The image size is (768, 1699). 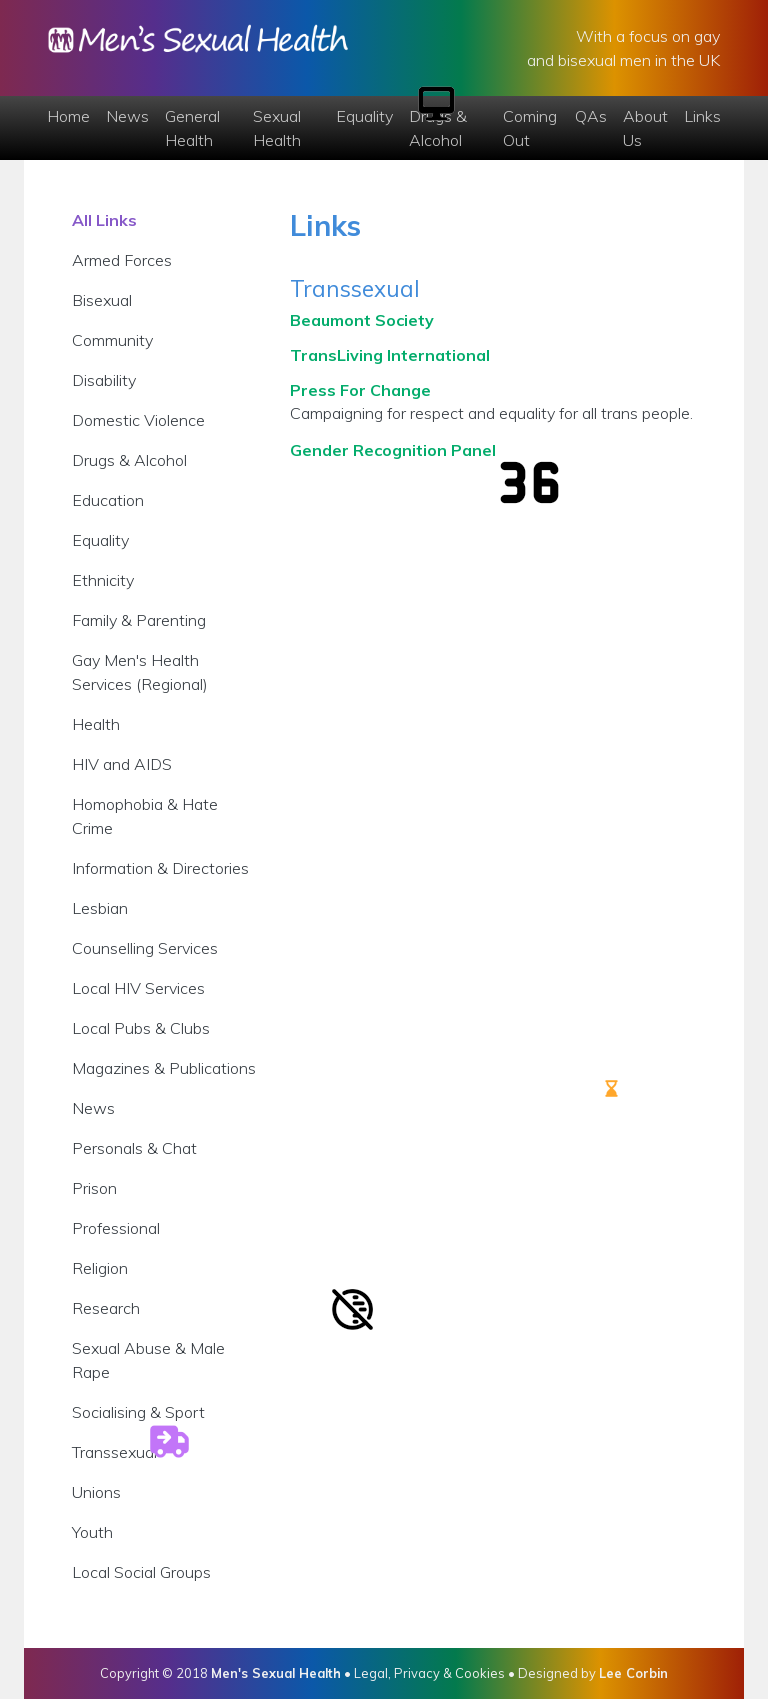 What do you see at coordinates (611, 1088) in the screenshot?
I see `indicates time remaining or countdown in progress` at bounding box center [611, 1088].